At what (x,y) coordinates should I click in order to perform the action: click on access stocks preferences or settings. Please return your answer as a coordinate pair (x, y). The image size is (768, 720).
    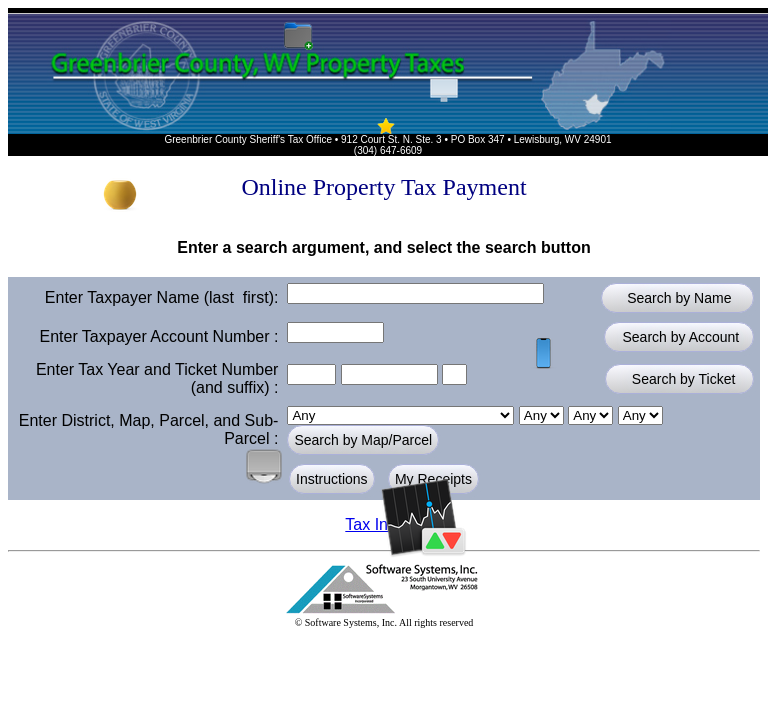
    Looking at the image, I should click on (423, 517).